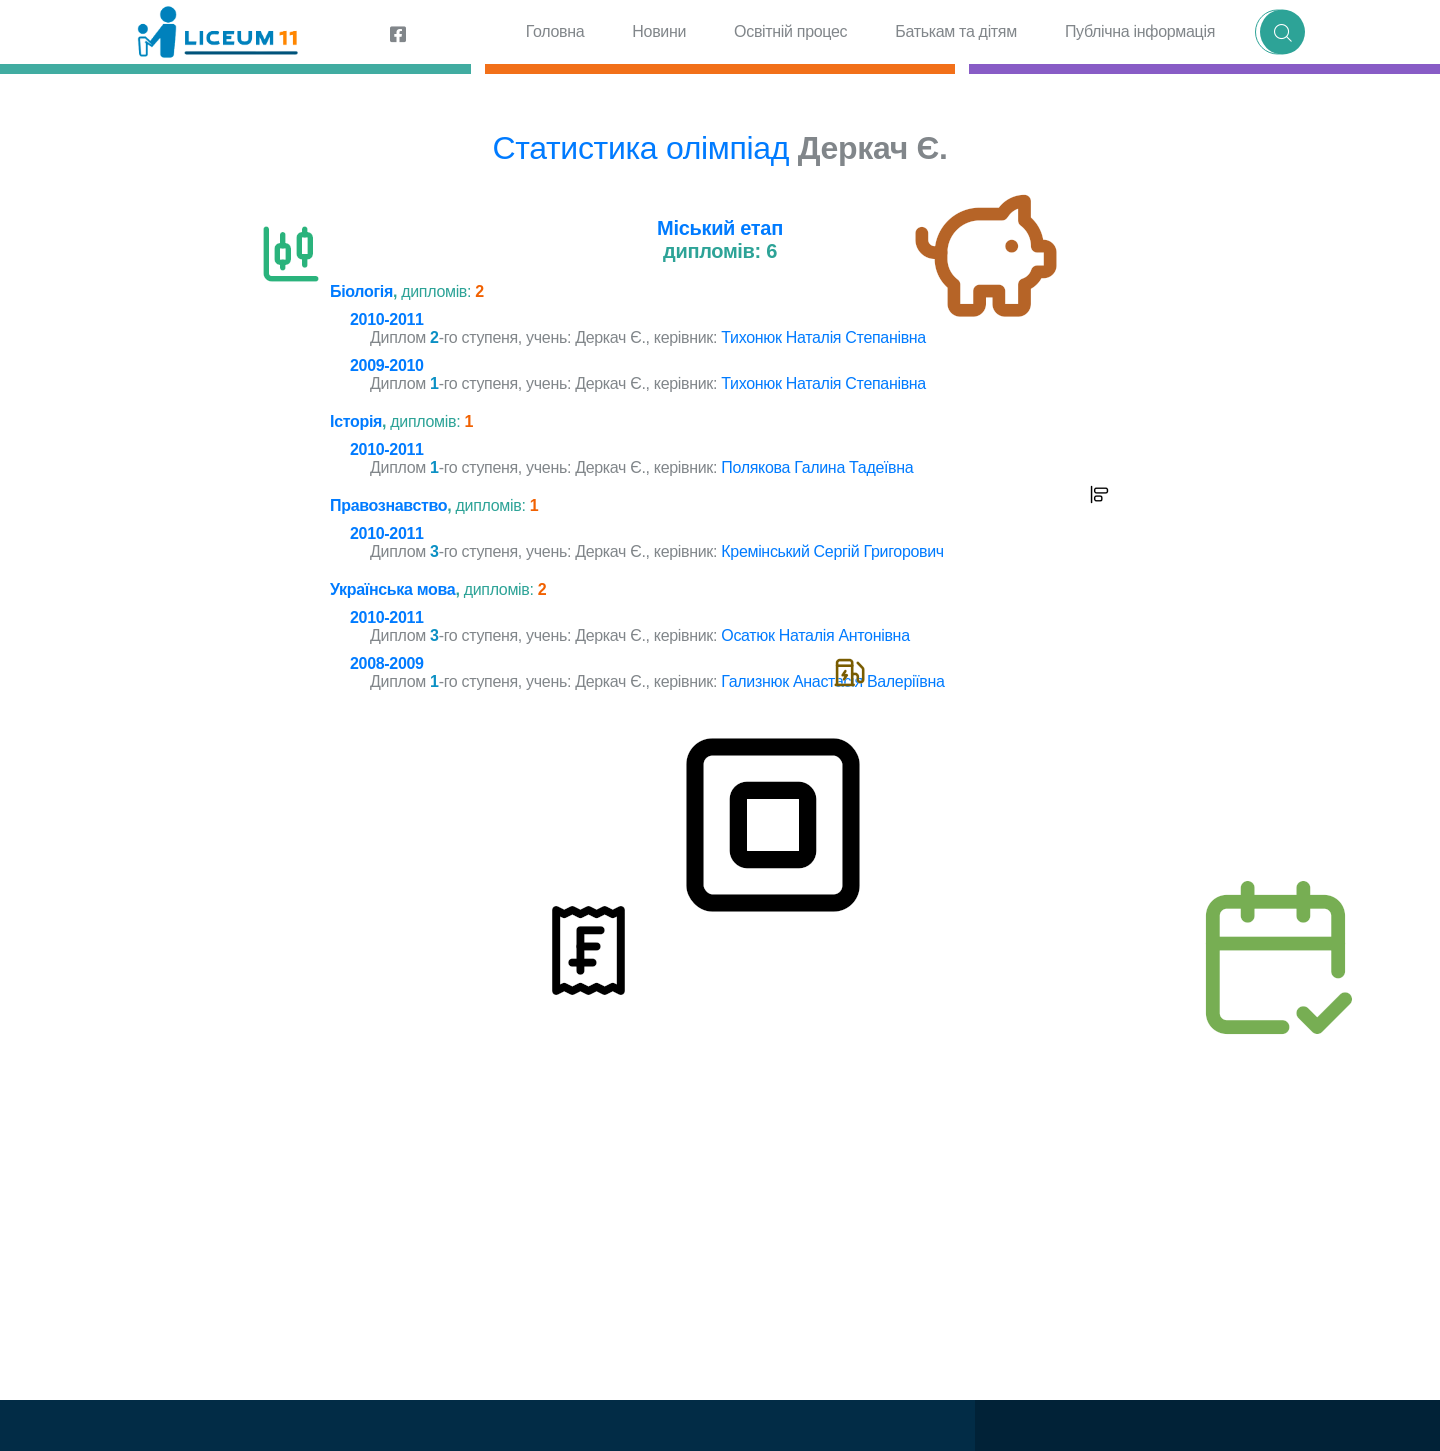  Describe the element at coordinates (291, 254) in the screenshot. I see `view candlestick chart for stock or crypto trading` at that location.